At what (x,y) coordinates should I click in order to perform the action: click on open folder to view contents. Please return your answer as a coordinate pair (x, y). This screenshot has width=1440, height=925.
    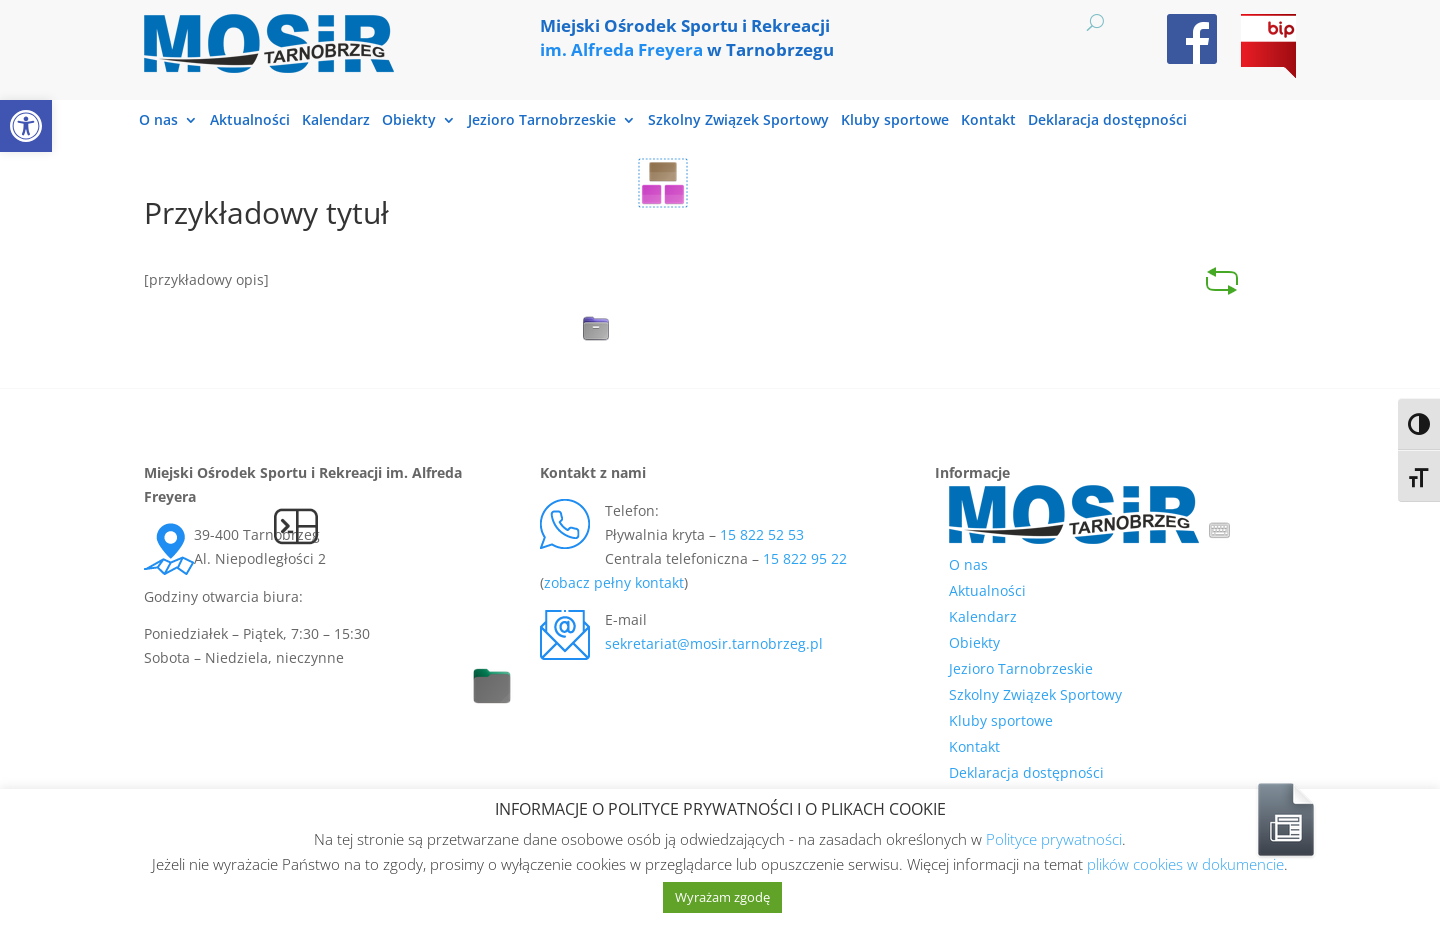
    Looking at the image, I should click on (492, 686).